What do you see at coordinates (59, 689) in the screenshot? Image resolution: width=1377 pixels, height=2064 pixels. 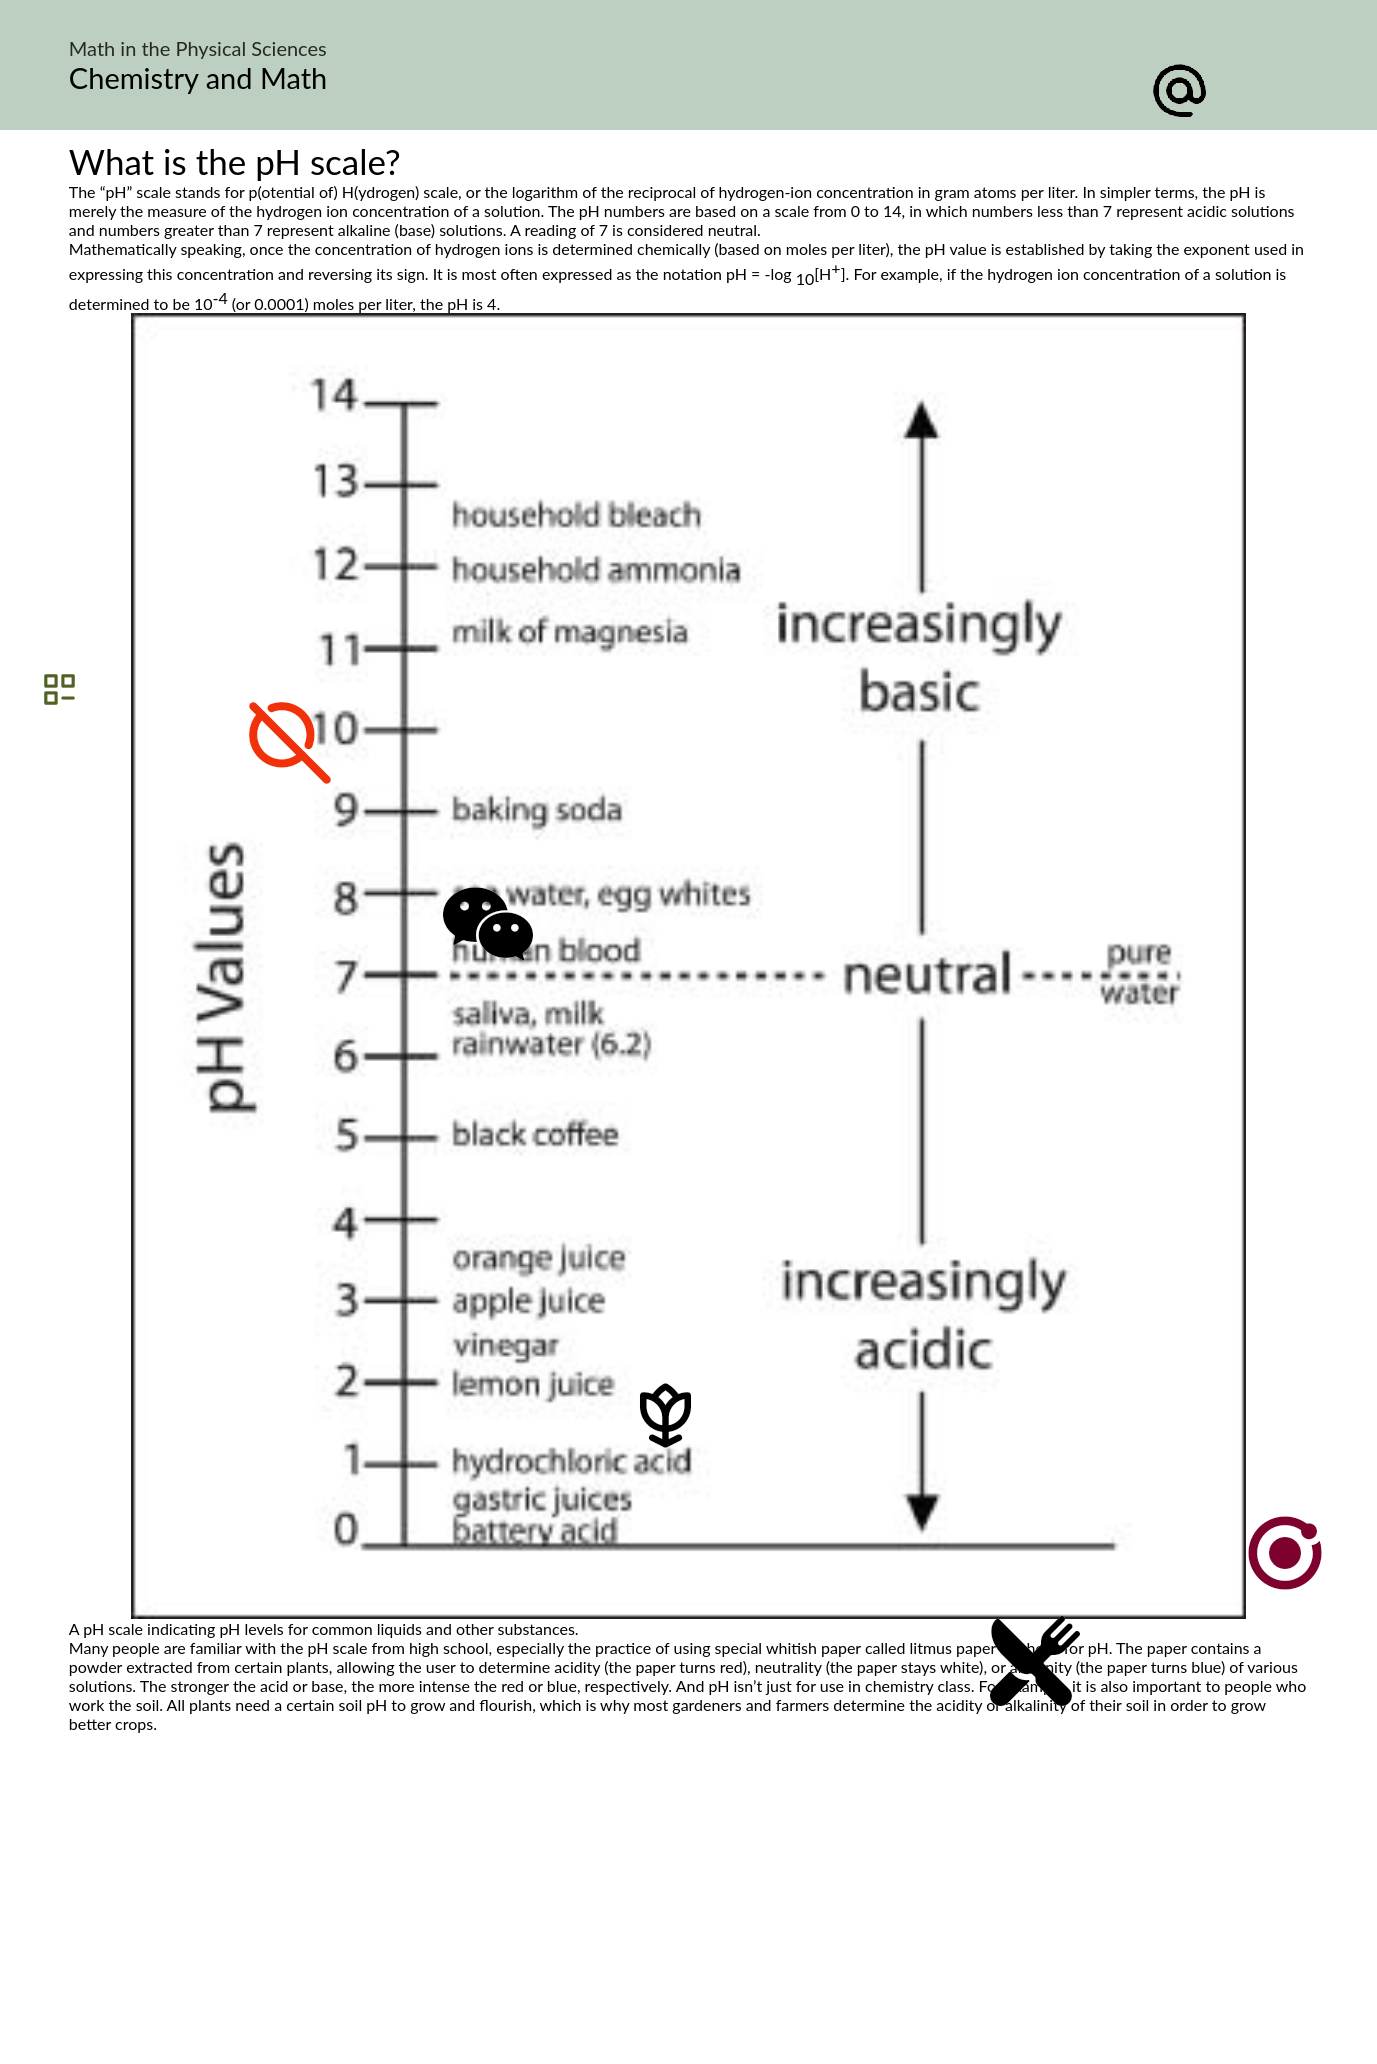 I see `remove a category from the list` at bounding box center [59, 689].